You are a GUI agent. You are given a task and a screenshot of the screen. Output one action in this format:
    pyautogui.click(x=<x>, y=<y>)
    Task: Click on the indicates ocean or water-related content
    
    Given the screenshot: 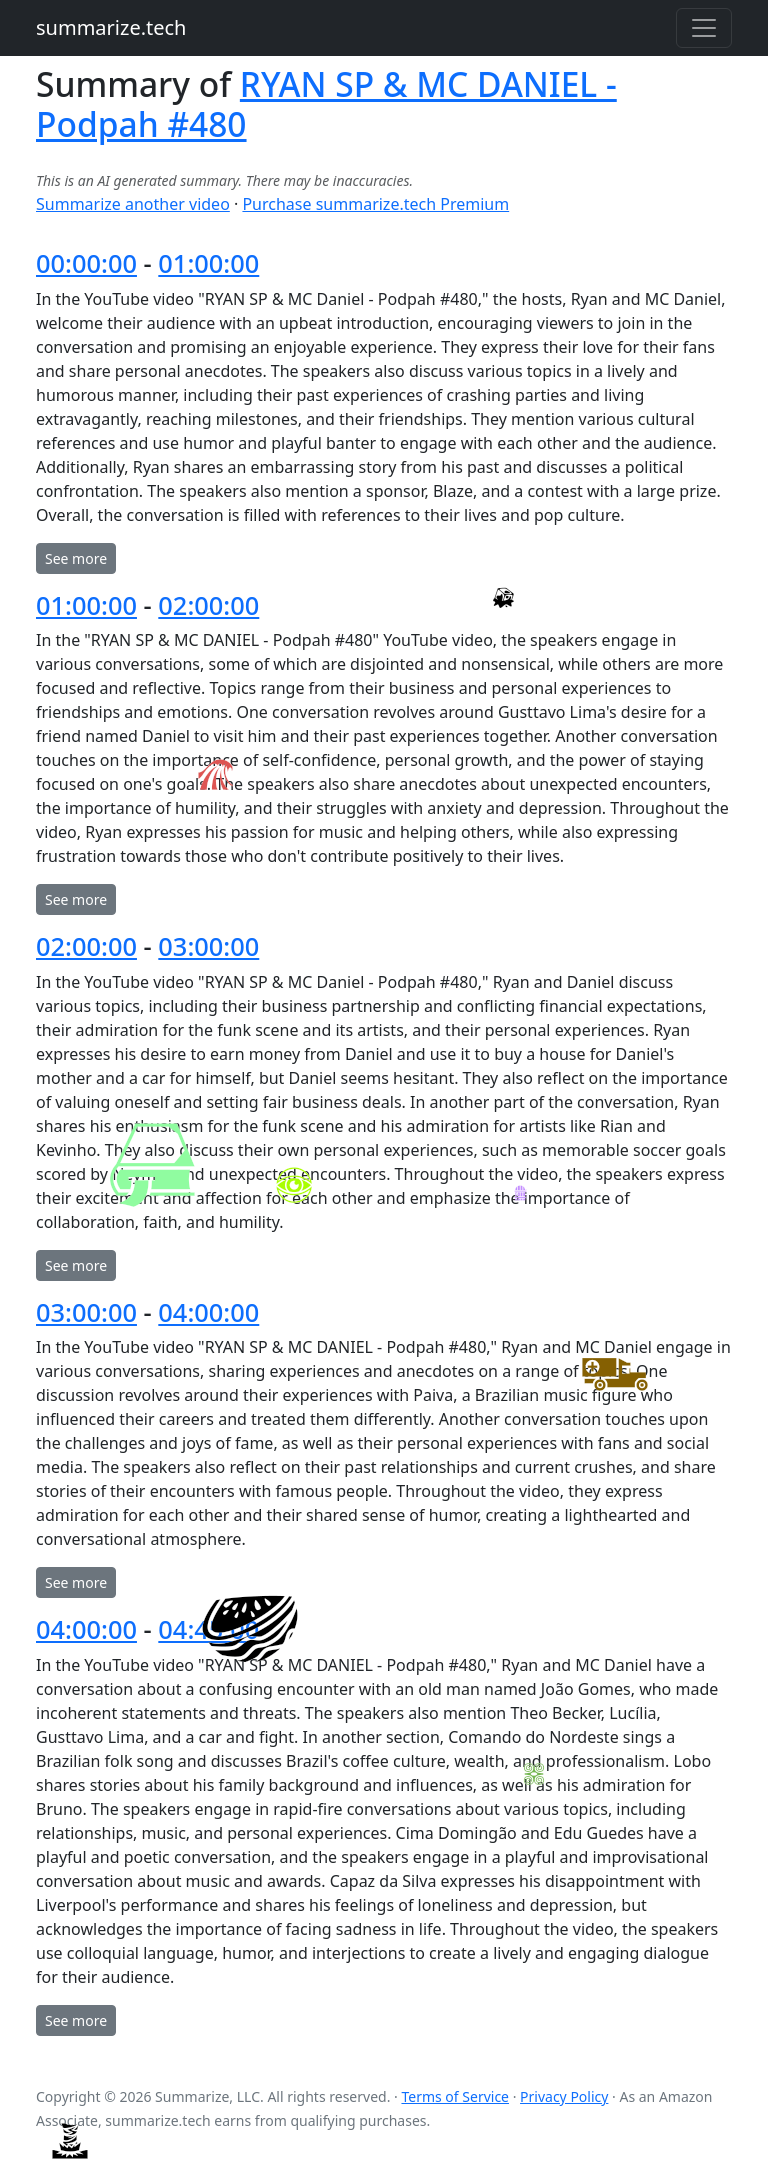 What is the action you would take?
    pyautogui.click(x=215, y=772)
    